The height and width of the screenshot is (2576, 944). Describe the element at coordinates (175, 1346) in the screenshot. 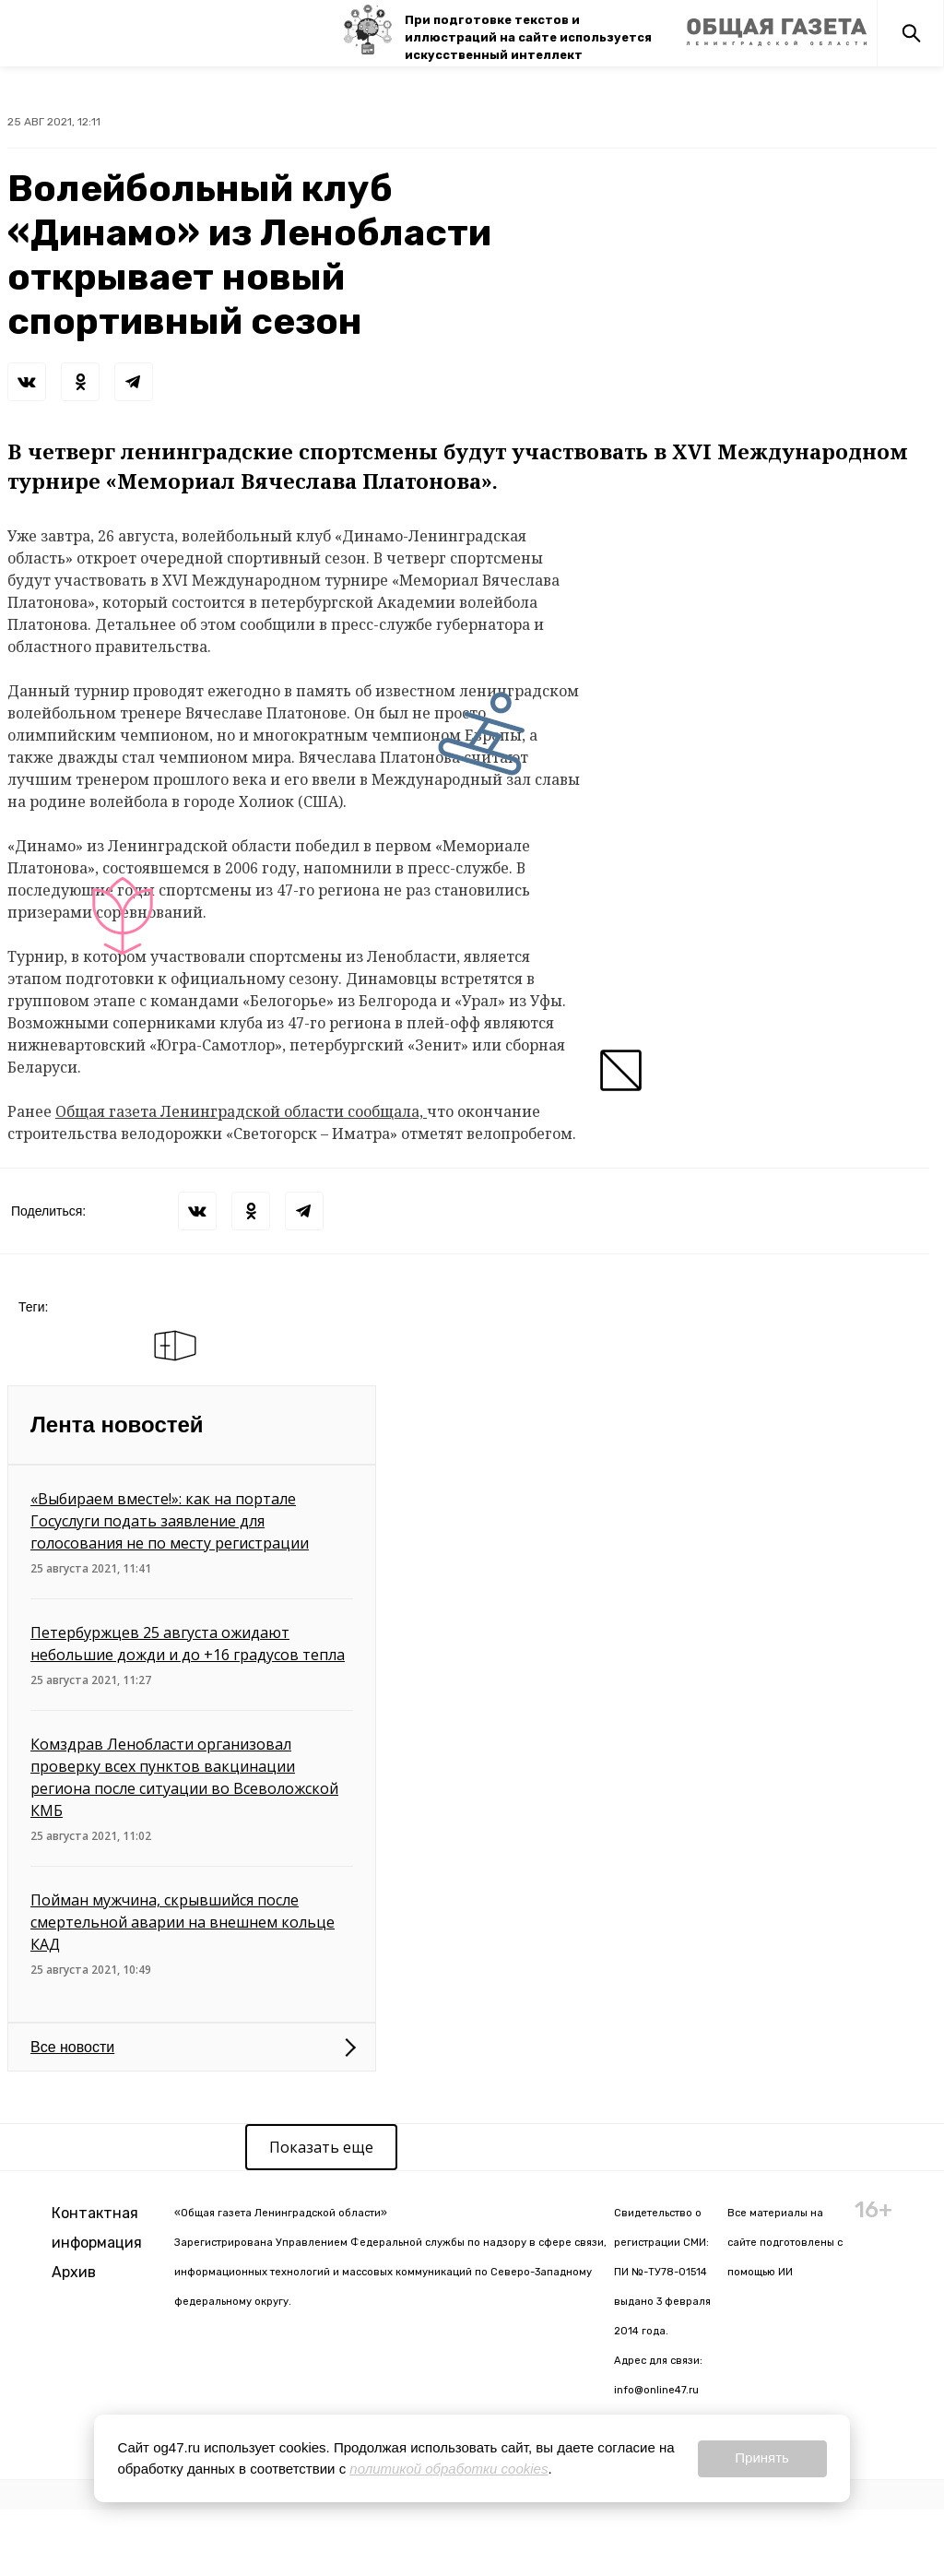

I see `view shipping or freight details` at that location.